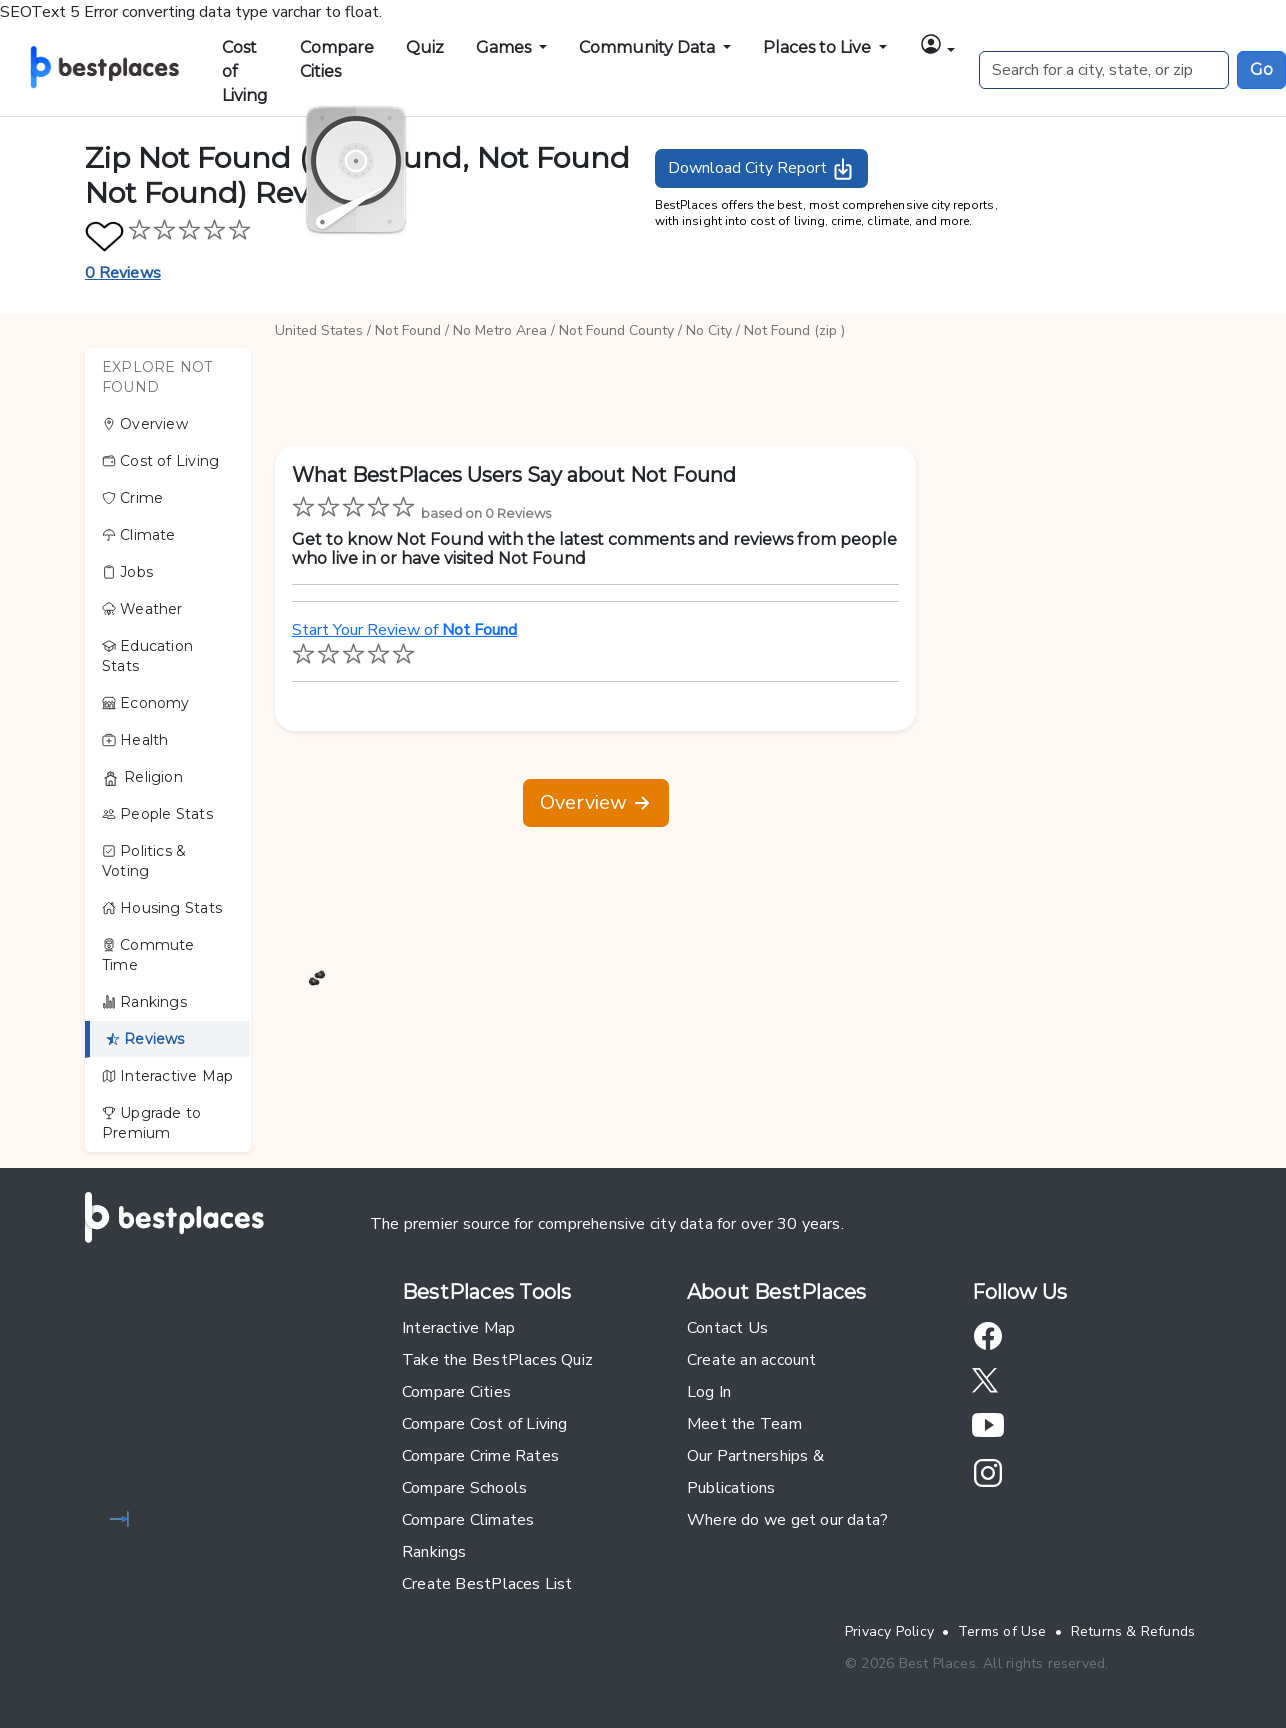  Describe the element at coordinates (356, 170) in the screenshot. I see `open disk management utility` at that location.